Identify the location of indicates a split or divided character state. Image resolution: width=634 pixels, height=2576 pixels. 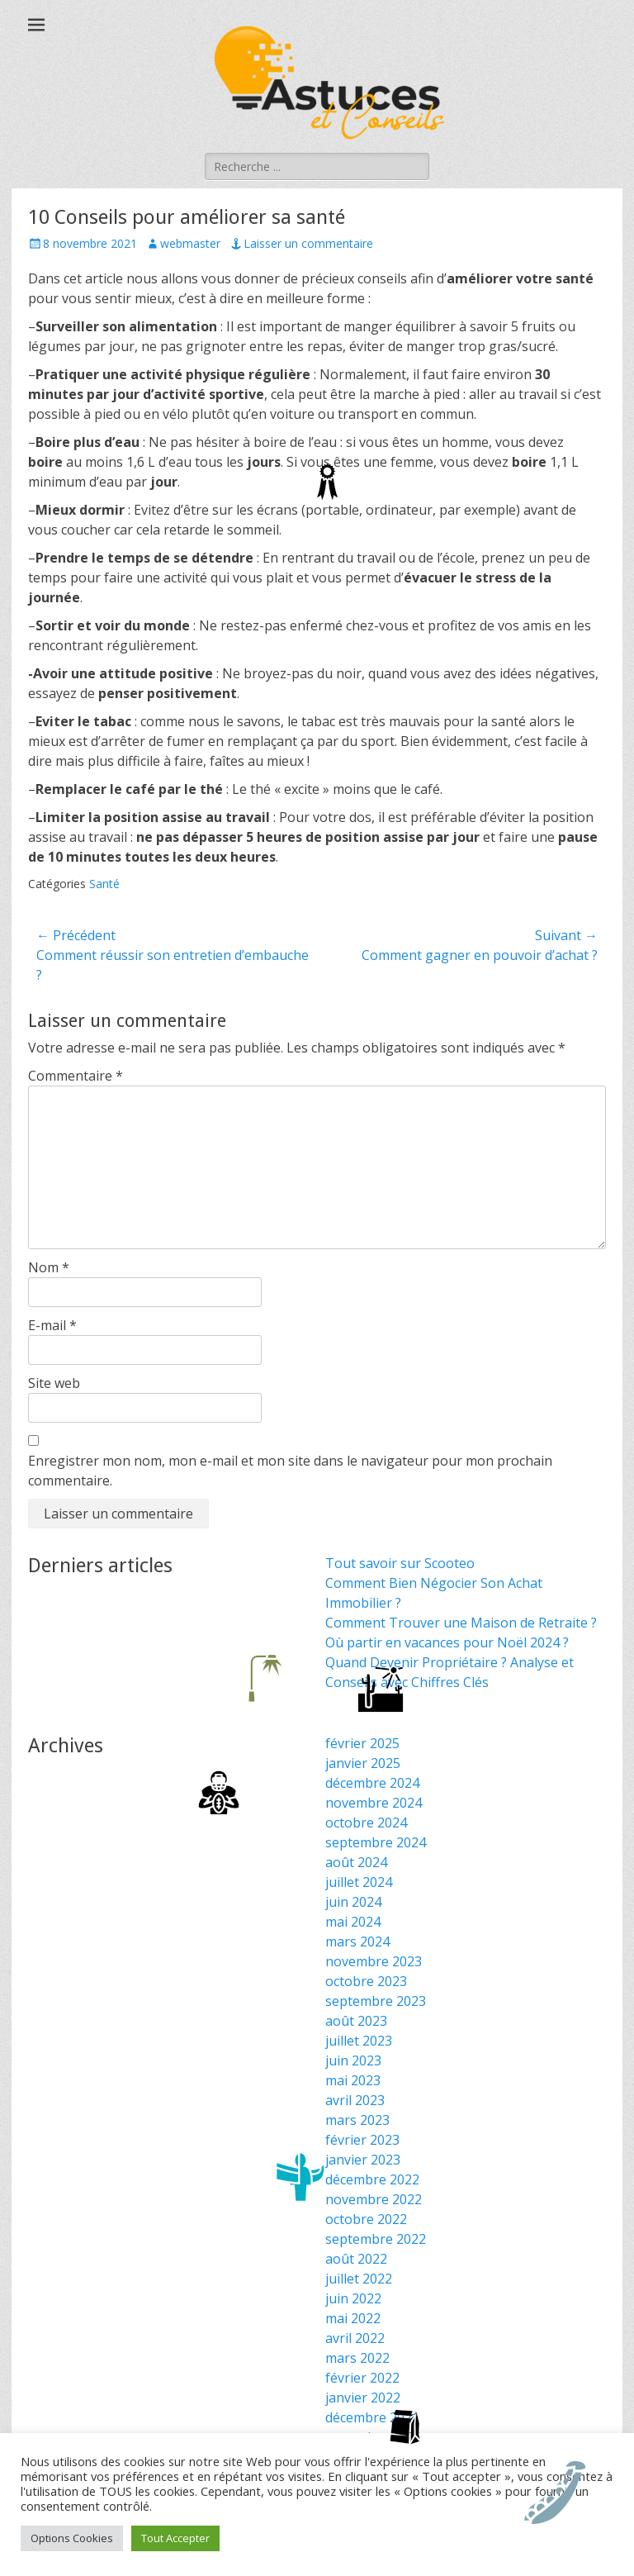
(300, 2177).